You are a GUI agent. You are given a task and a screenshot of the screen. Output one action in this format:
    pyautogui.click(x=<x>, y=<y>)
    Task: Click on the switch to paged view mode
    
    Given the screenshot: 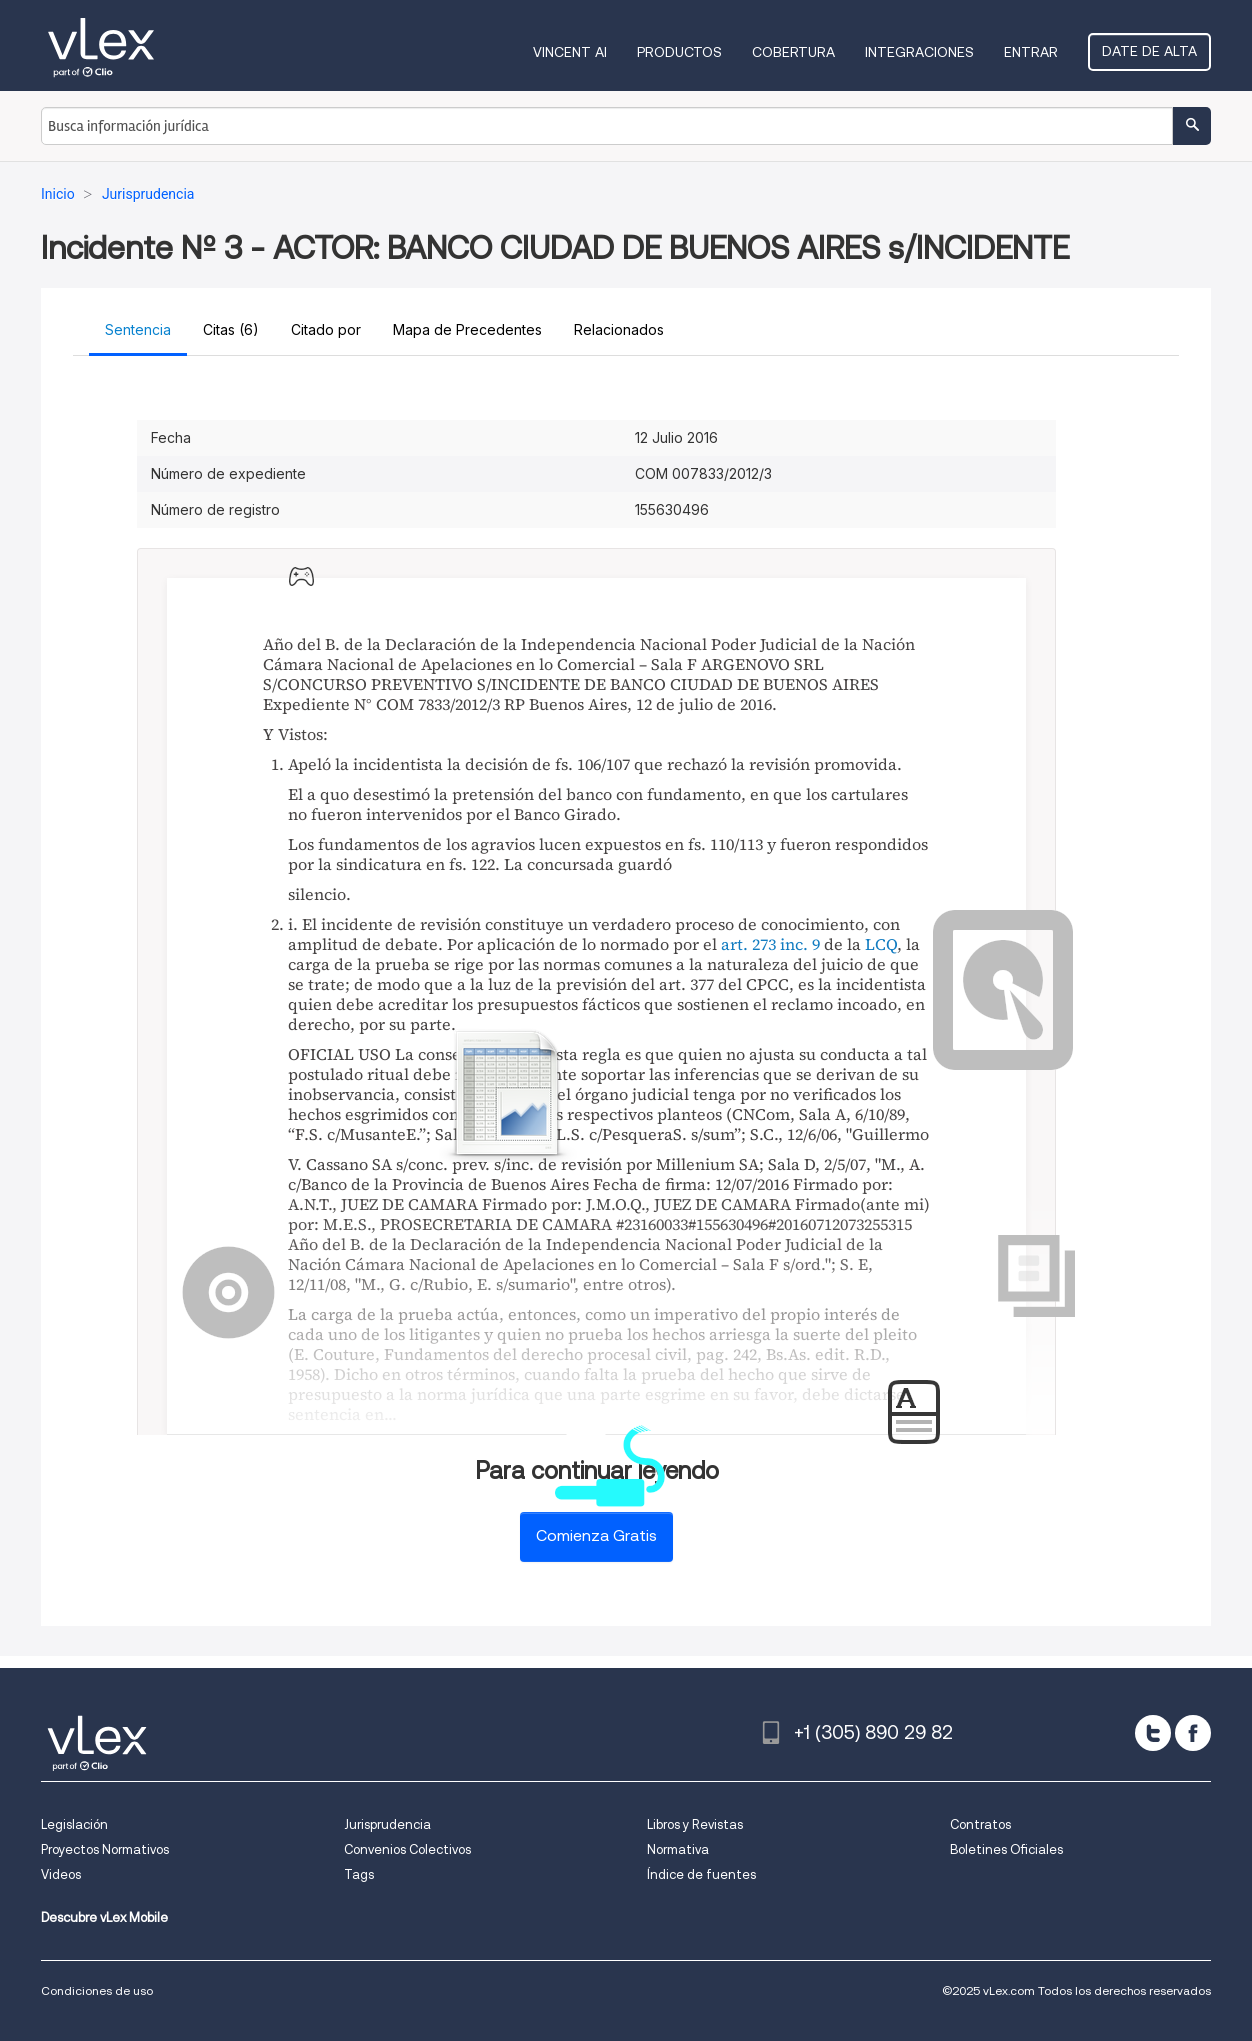 What is the action you would take?
    pyautogui.click(x=1034, y=1276)
    